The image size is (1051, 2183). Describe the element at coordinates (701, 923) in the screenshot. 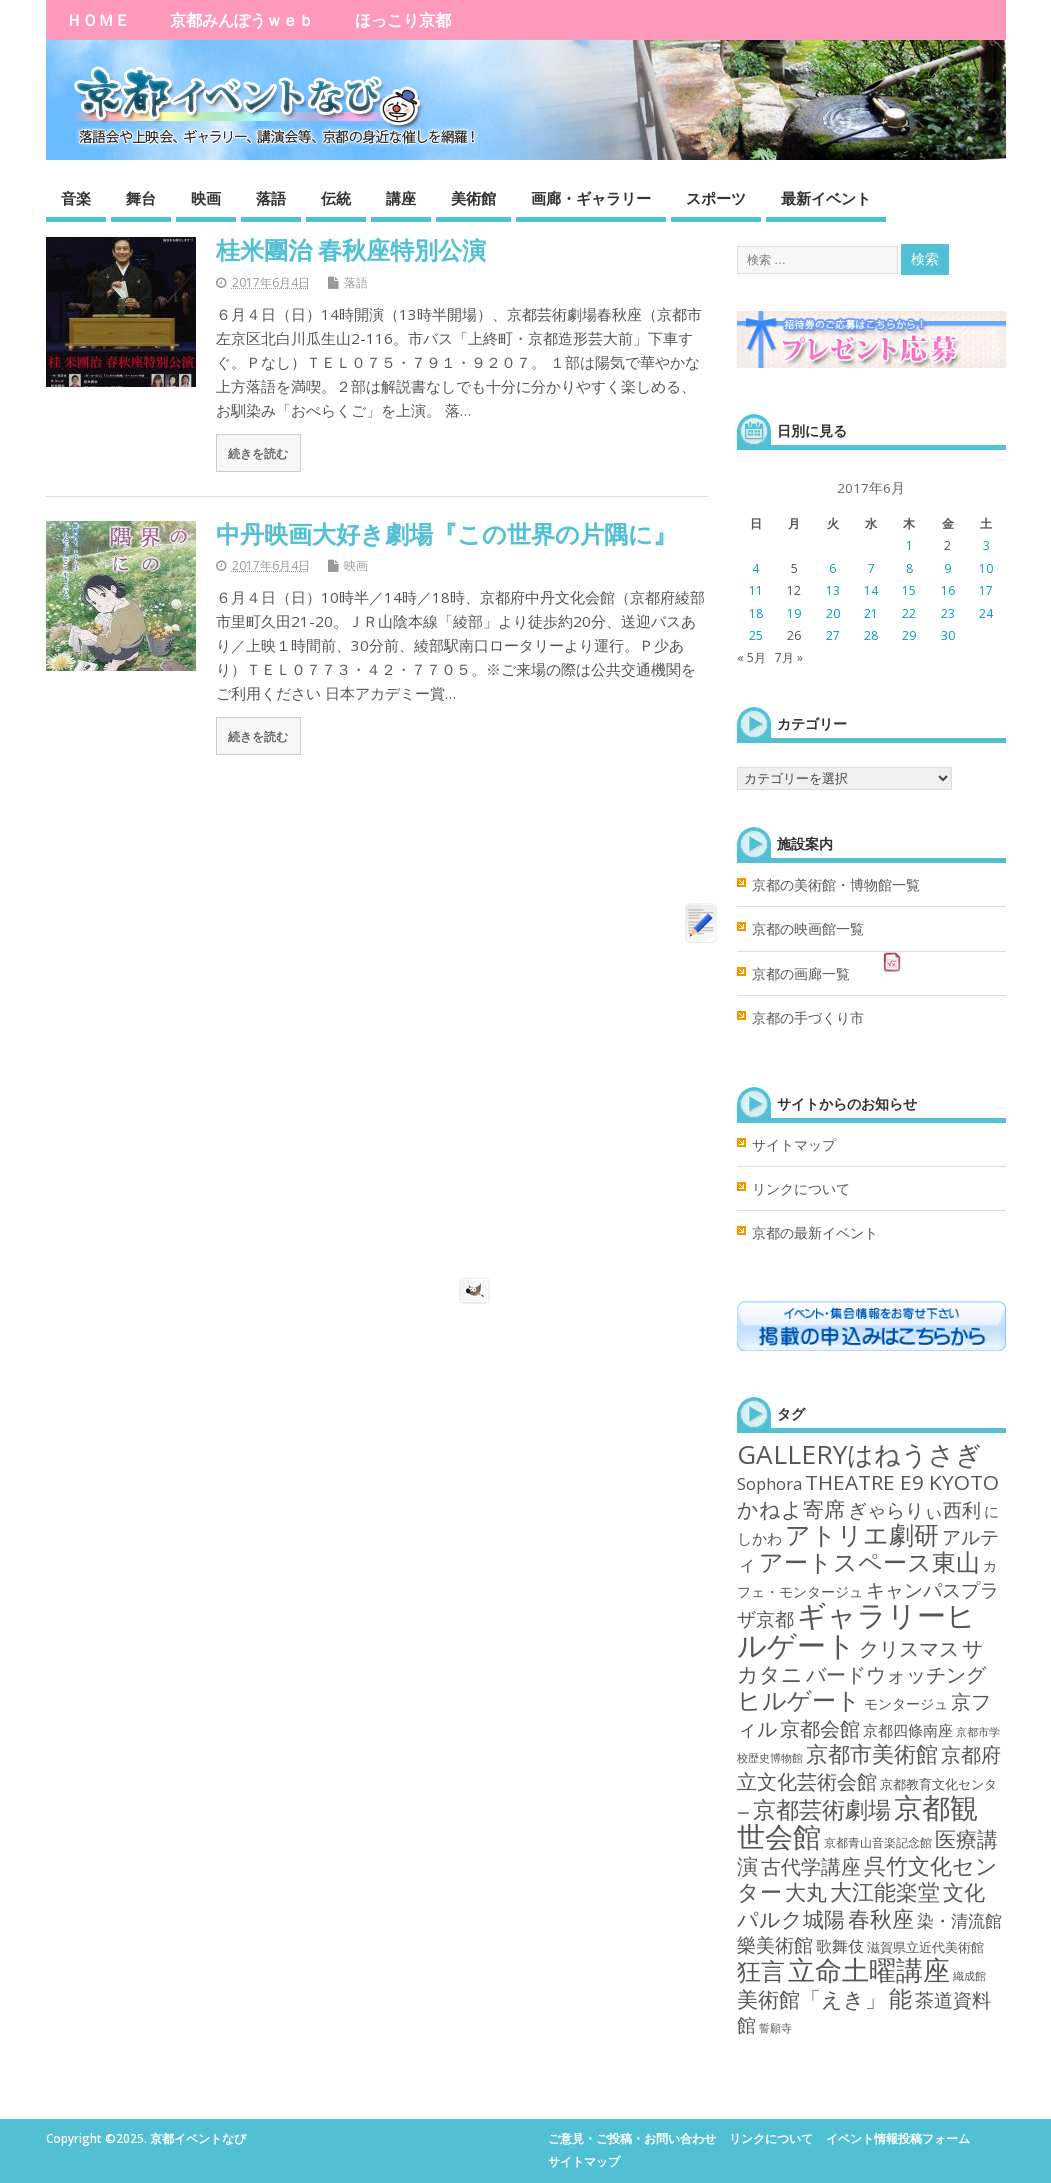

I see `open the text editor application` at that location.